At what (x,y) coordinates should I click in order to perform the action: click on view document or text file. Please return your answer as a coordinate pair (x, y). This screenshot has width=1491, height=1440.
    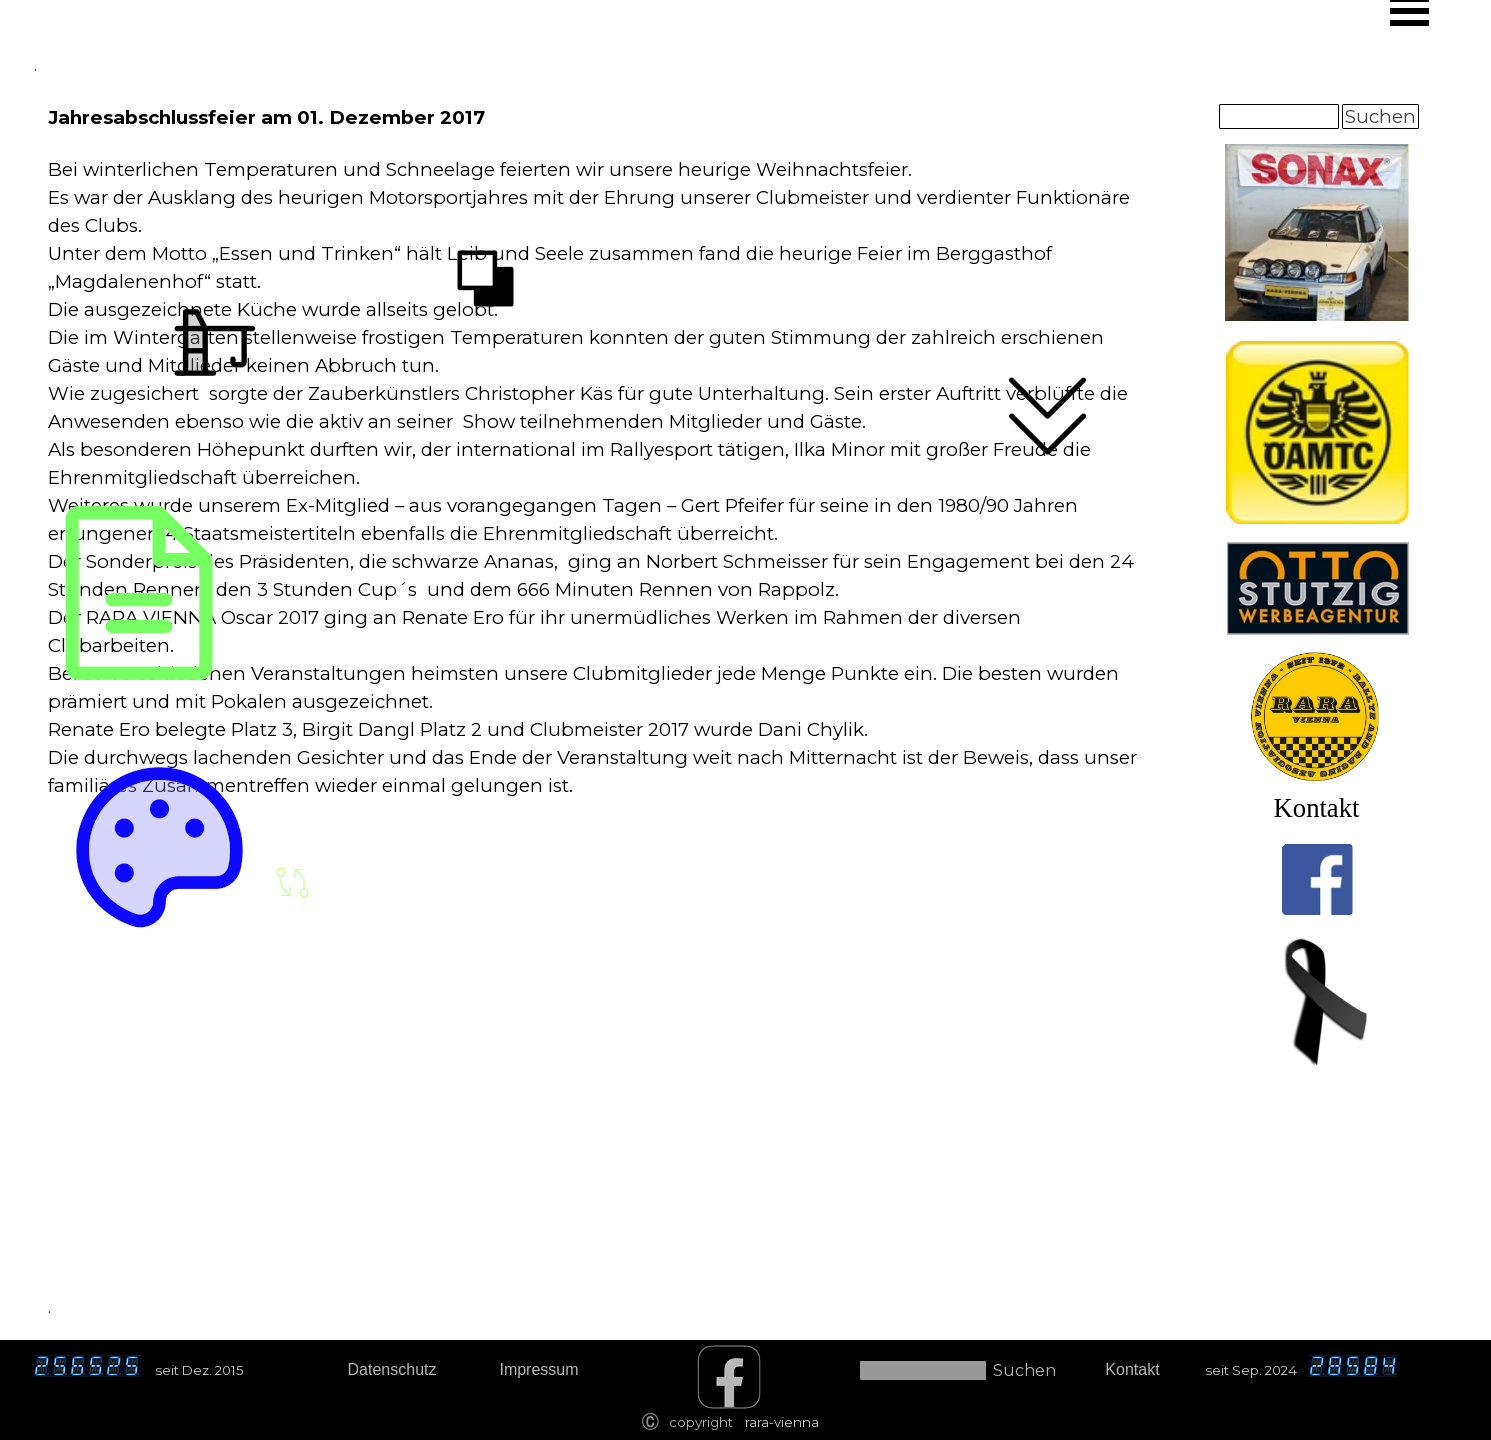
    Looking at the image, I should click on (139, 593).